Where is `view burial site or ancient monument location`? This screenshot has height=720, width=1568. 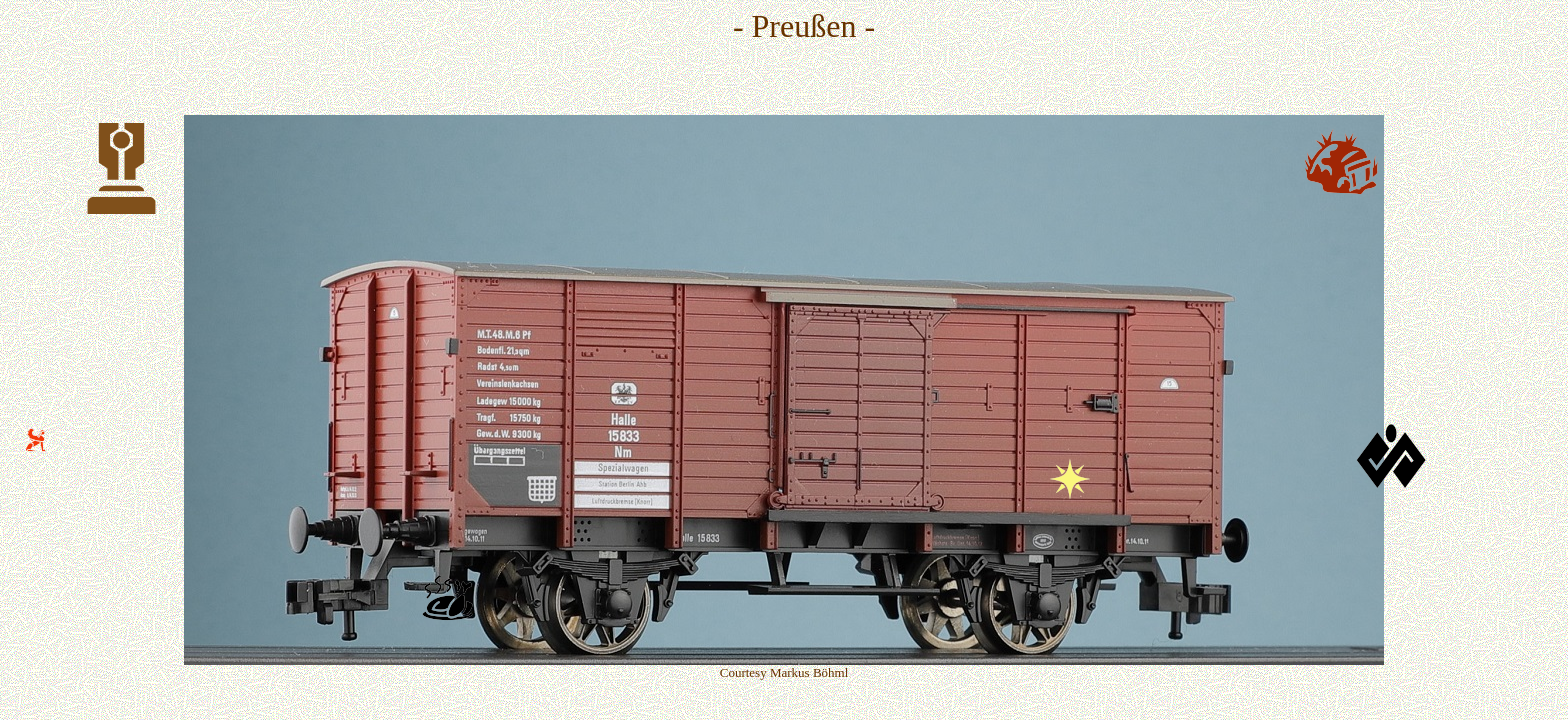 view burial site or ancient monument location is located at coordinates (1341, 161).